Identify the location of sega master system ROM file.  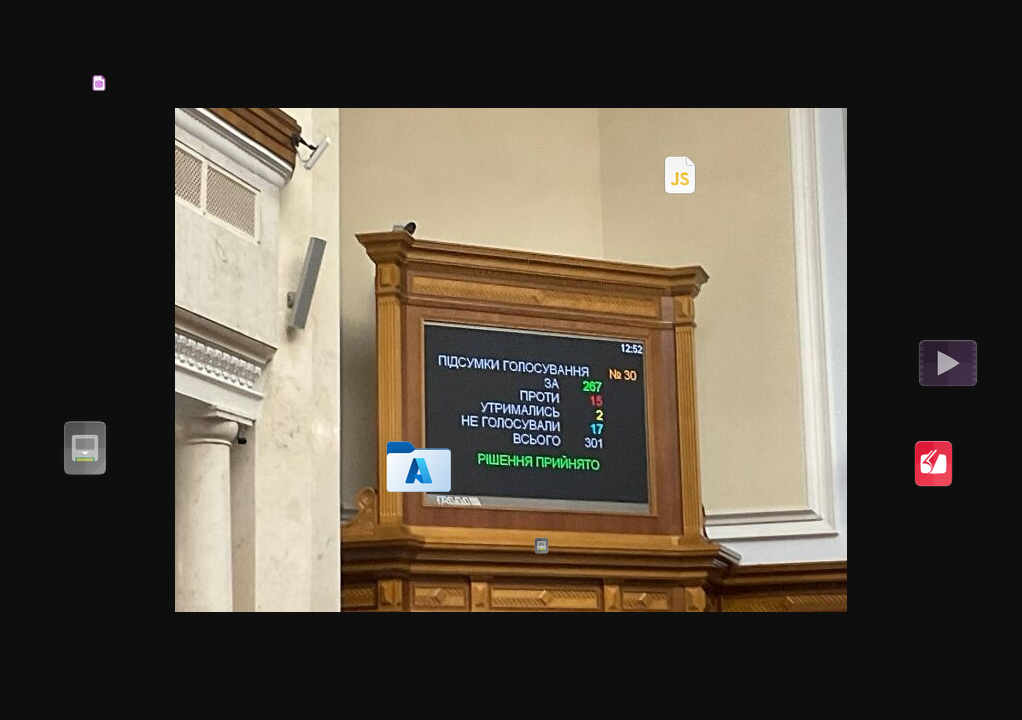
(85, 448).